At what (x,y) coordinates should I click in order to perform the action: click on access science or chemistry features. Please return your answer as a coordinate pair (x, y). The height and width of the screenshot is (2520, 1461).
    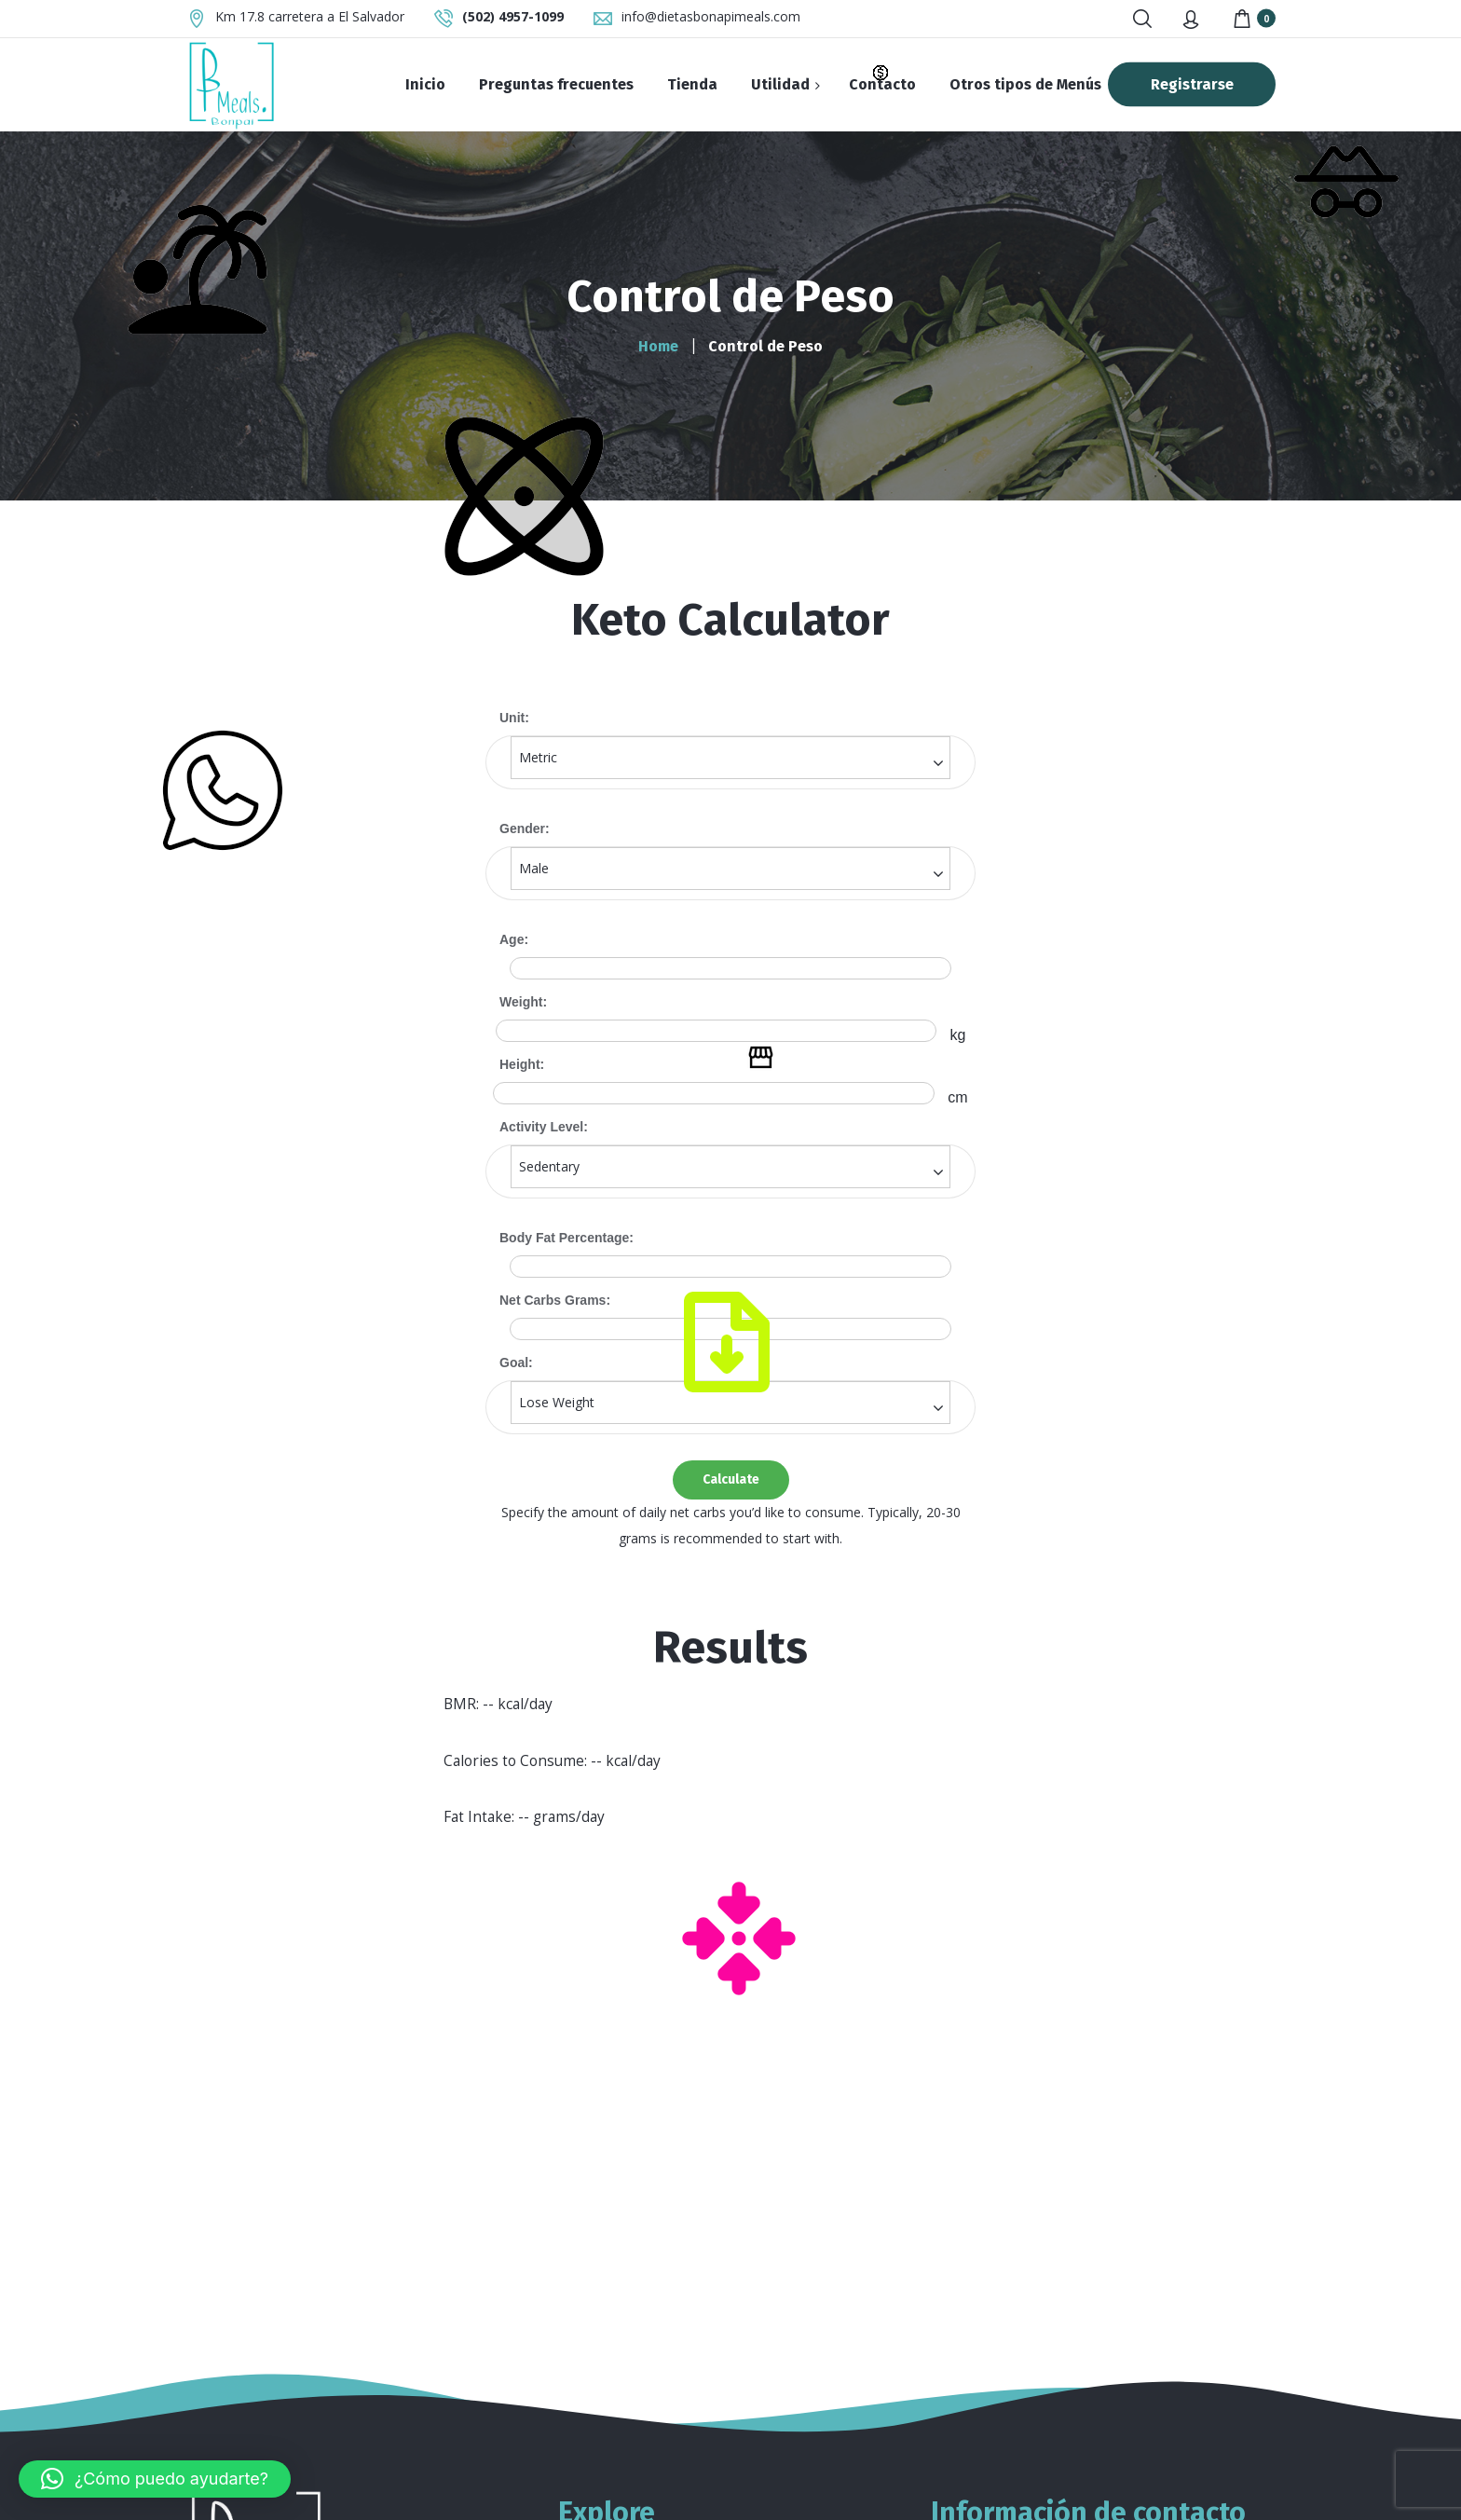
    Looking at the image, I should click on (524, 496).